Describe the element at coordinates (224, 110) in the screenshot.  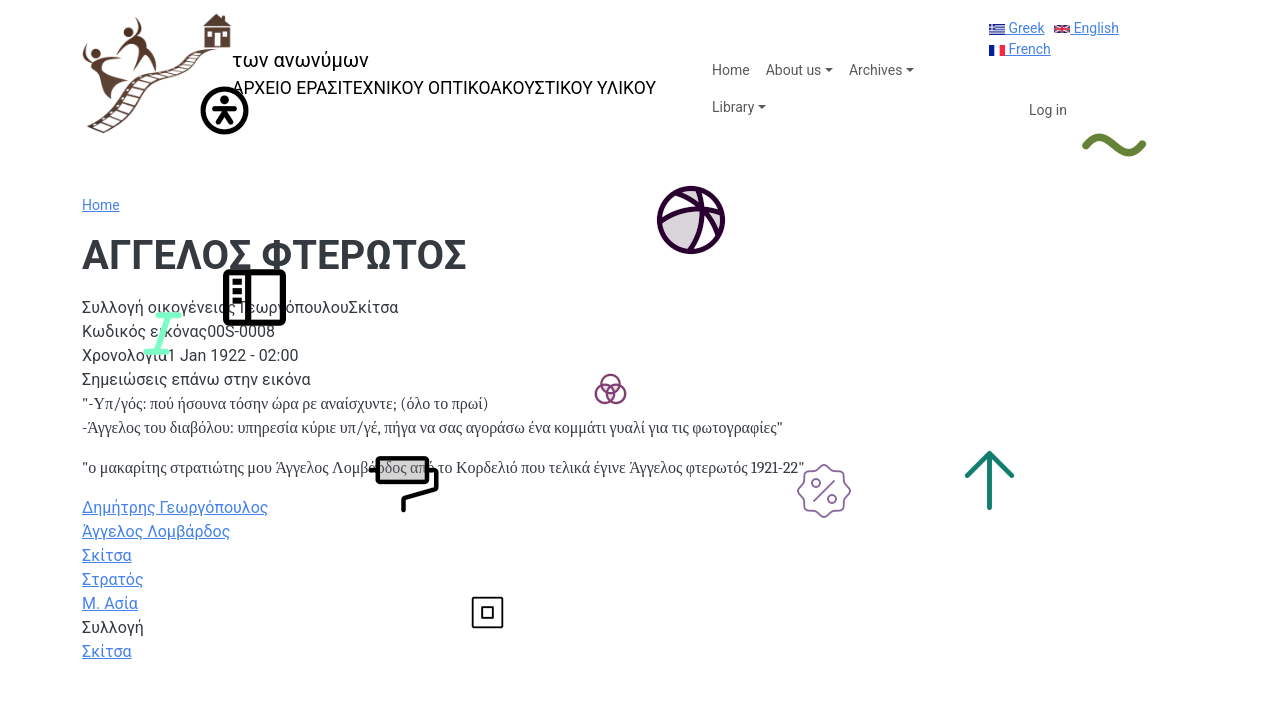
I see `view user profile` at that location.